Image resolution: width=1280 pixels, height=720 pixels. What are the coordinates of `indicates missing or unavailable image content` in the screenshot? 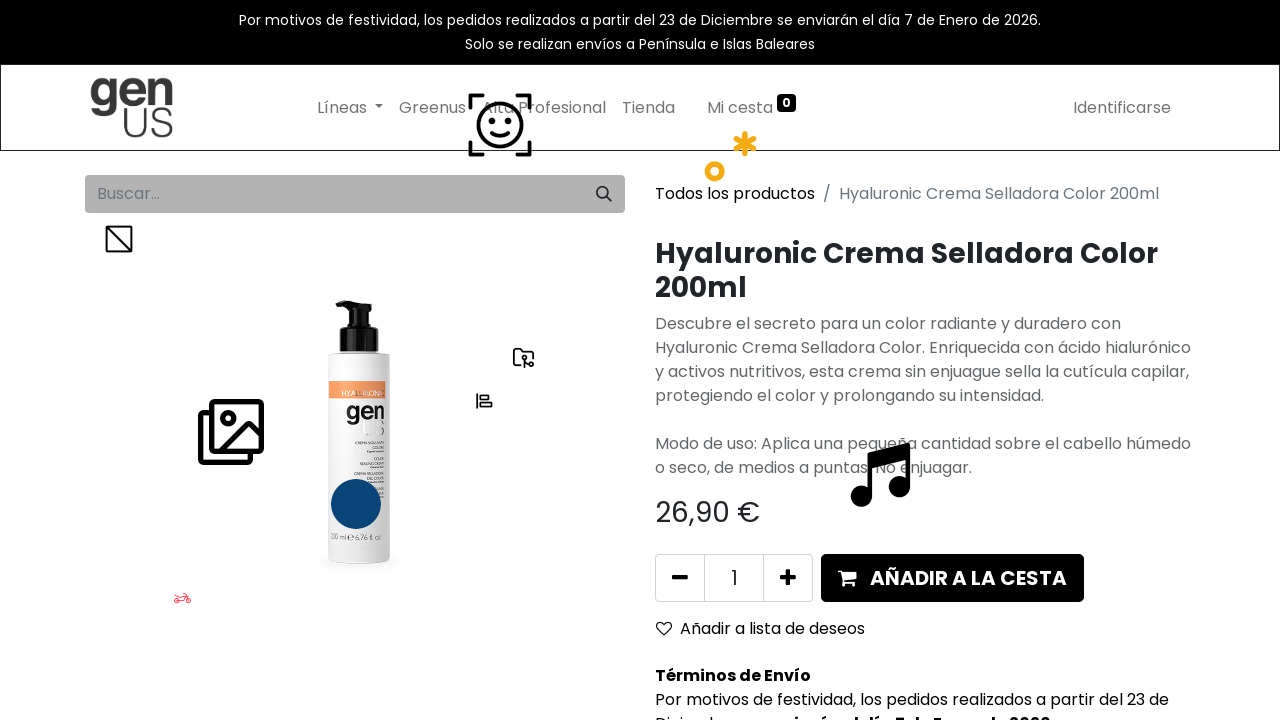 It's located at (119, 239).